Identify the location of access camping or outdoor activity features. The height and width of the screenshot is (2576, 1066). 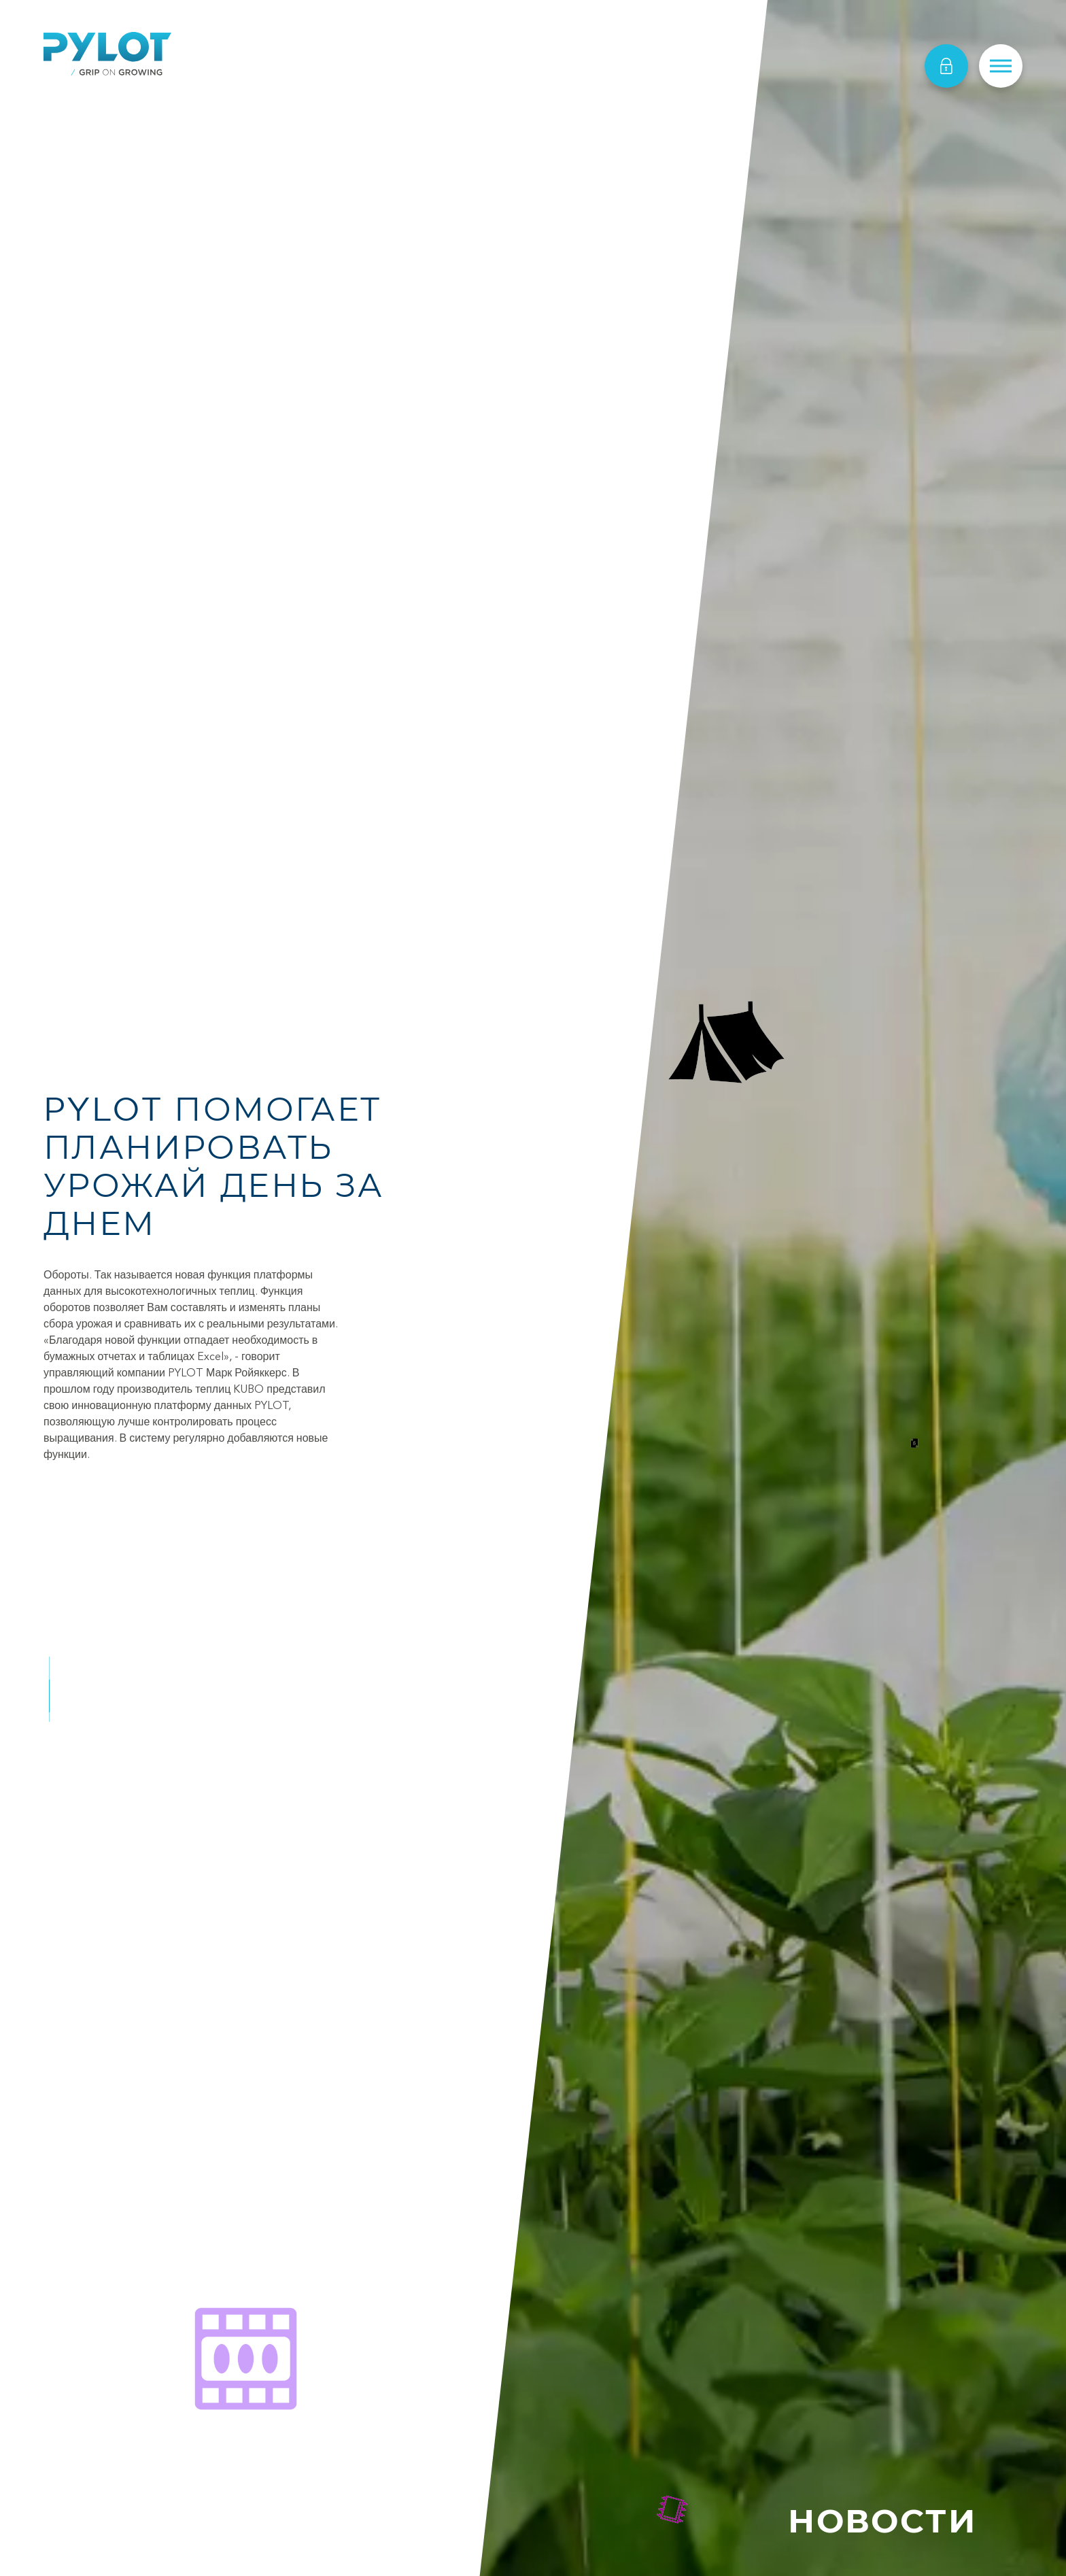
(726, 1042).